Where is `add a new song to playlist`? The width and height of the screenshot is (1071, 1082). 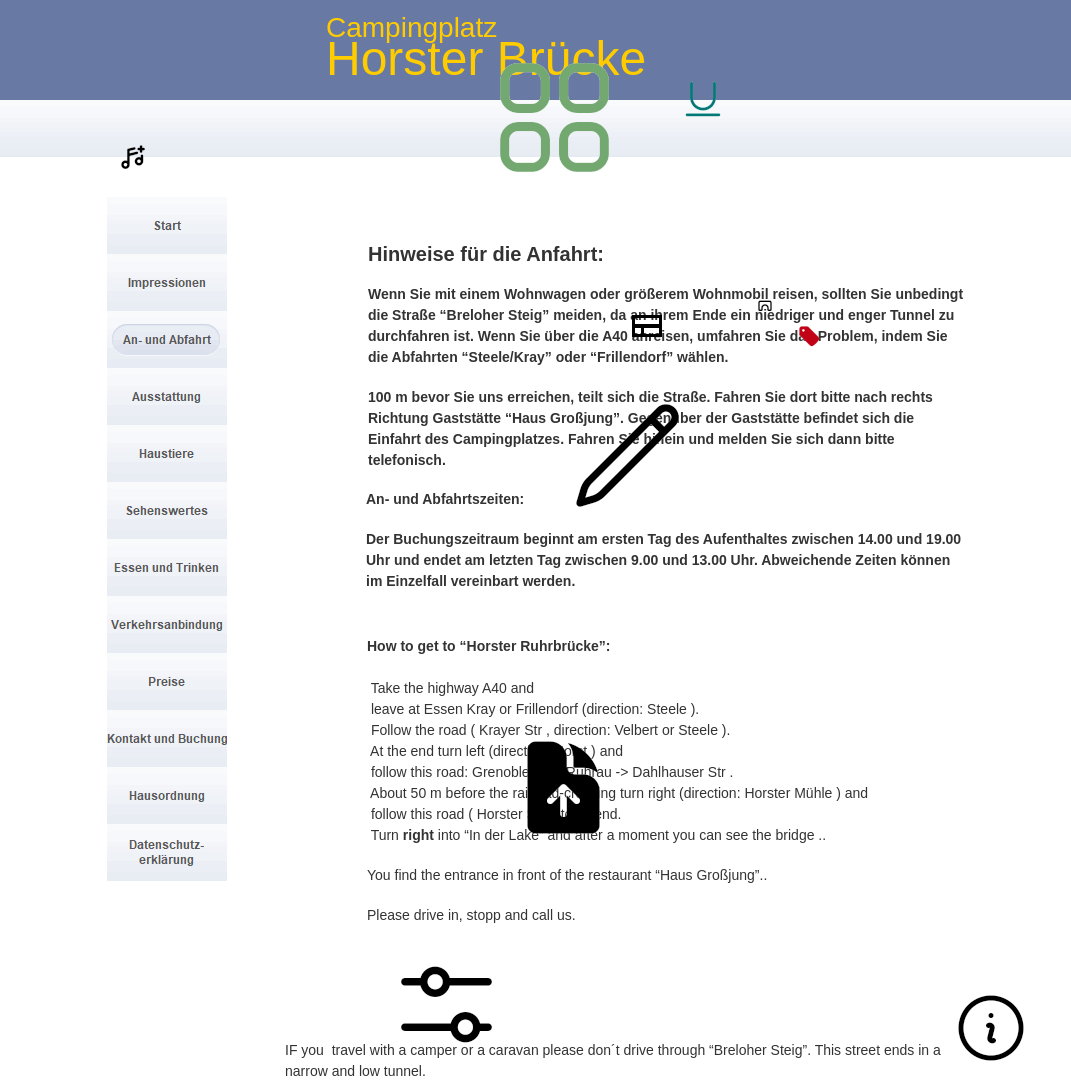
add a new song to playlist is located at coordinates (133, 157).